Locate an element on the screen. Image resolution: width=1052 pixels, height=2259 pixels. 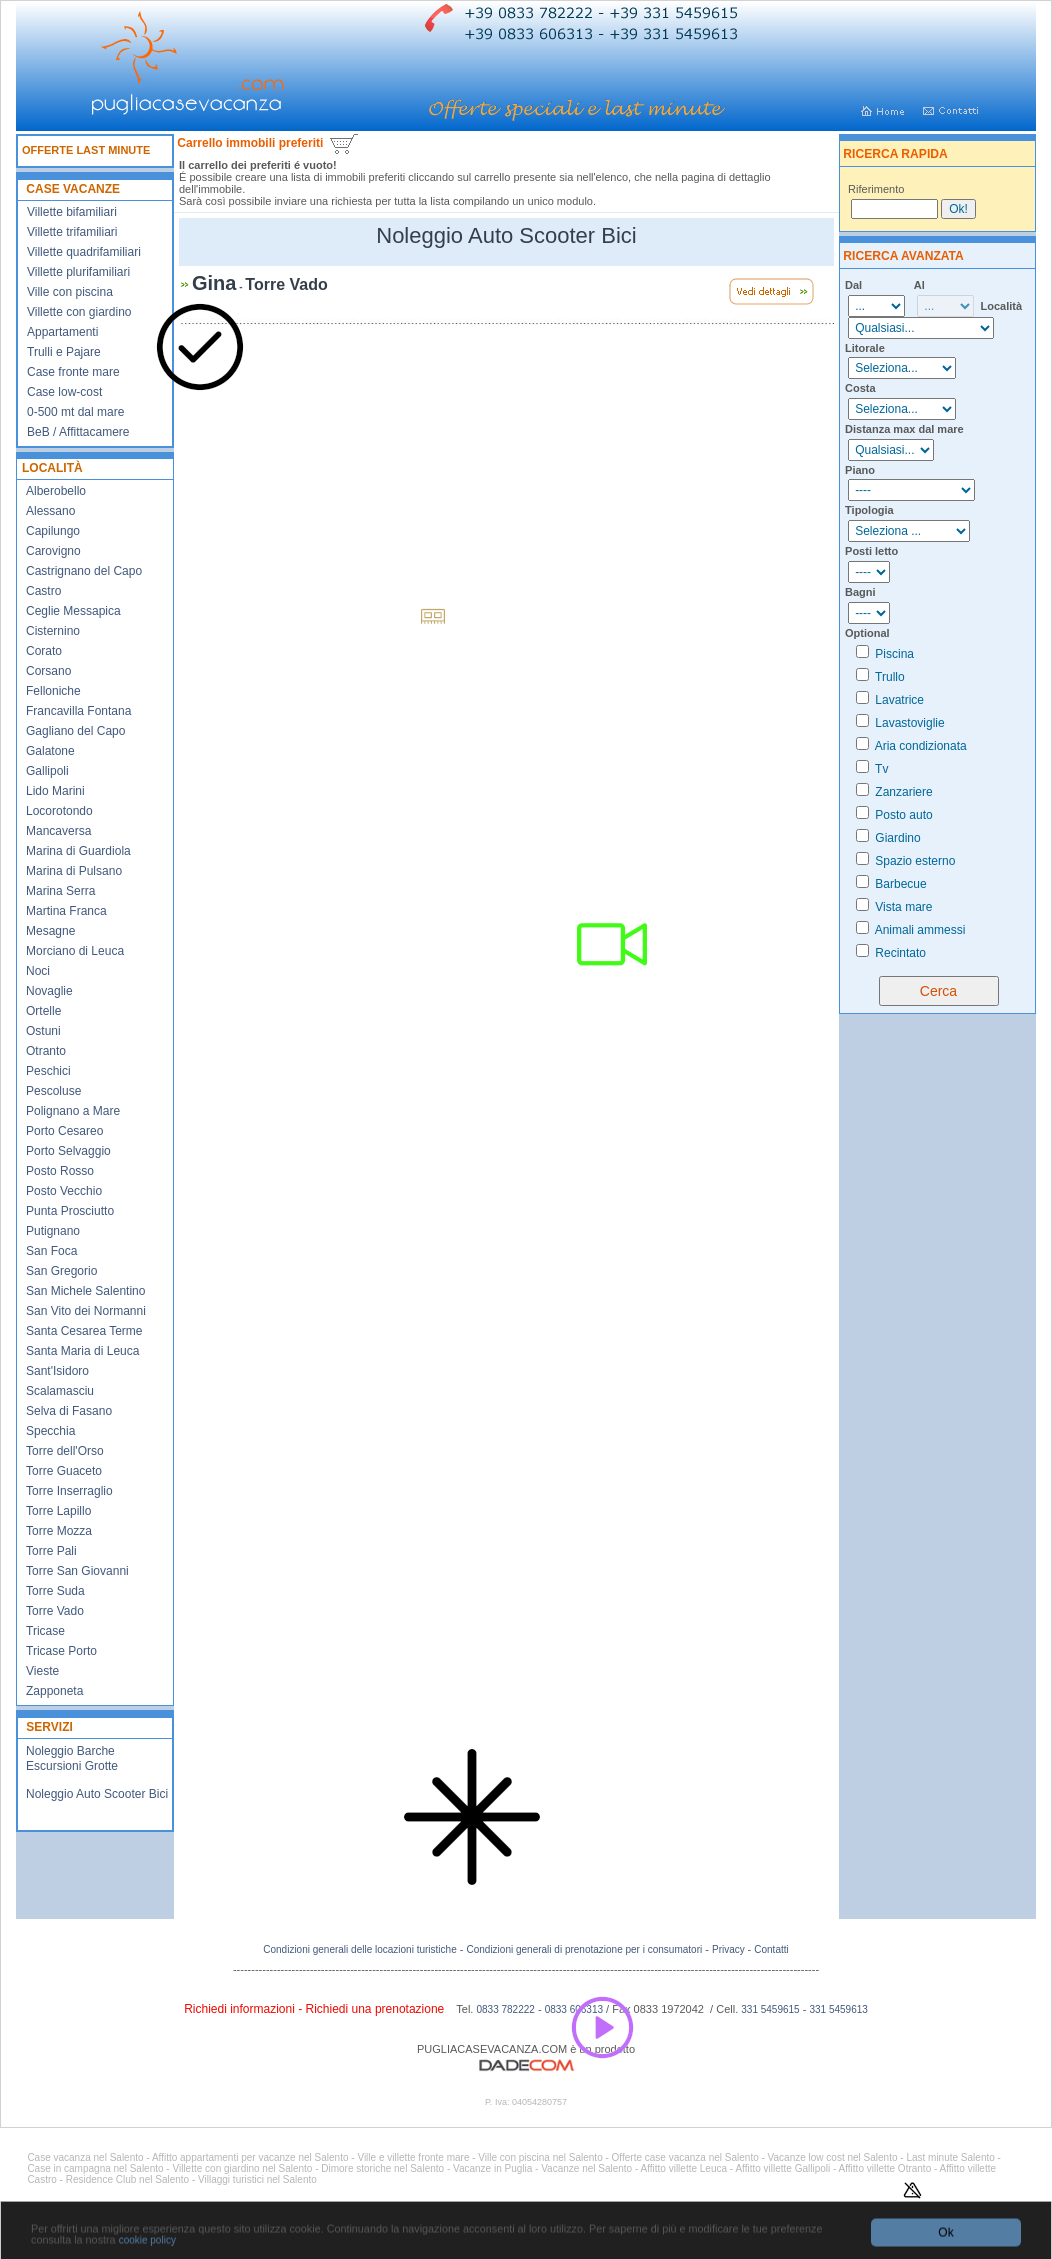
indicates successful completion of an action is located at coordinates (200, 347).